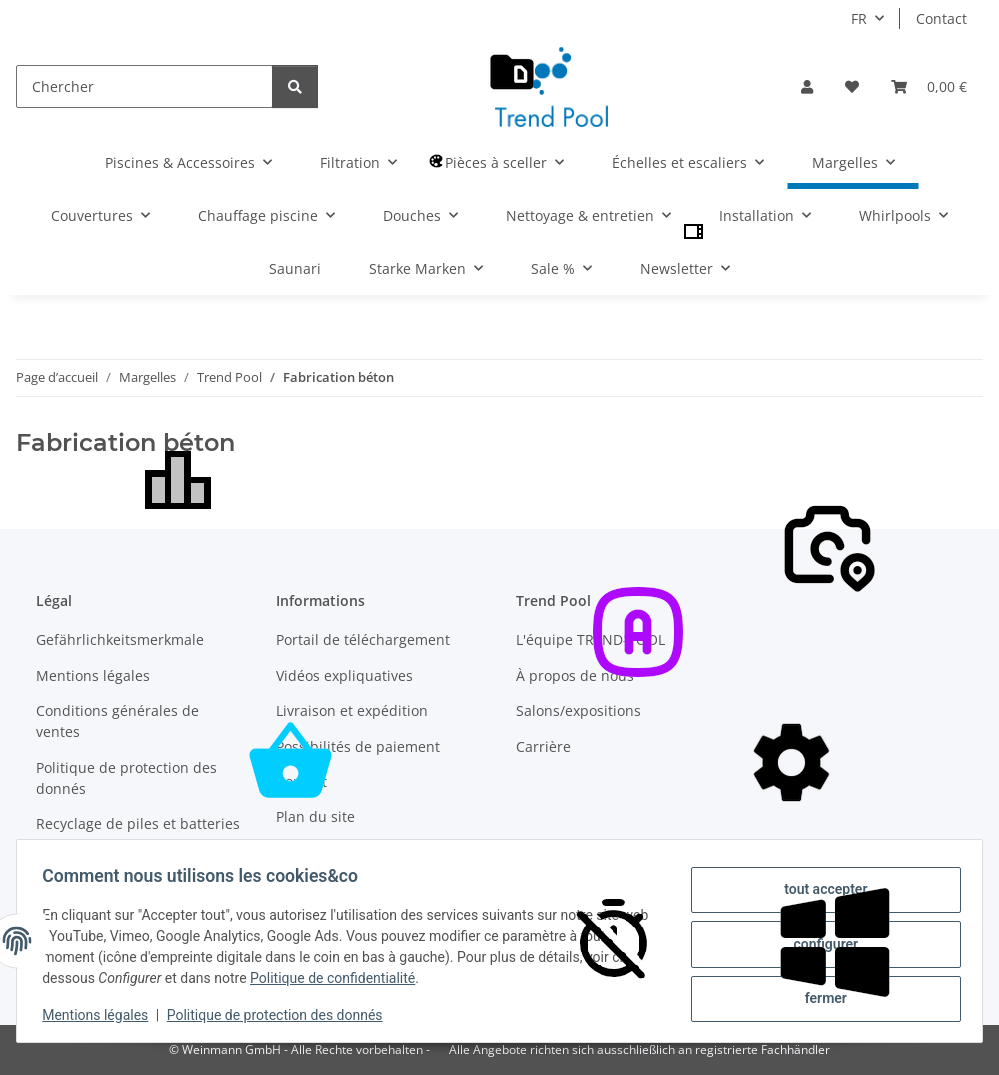  What do you see at coordinates (791, 762) in the screenshot?
I see `access app or system settings` at bounding box center [791, 762].